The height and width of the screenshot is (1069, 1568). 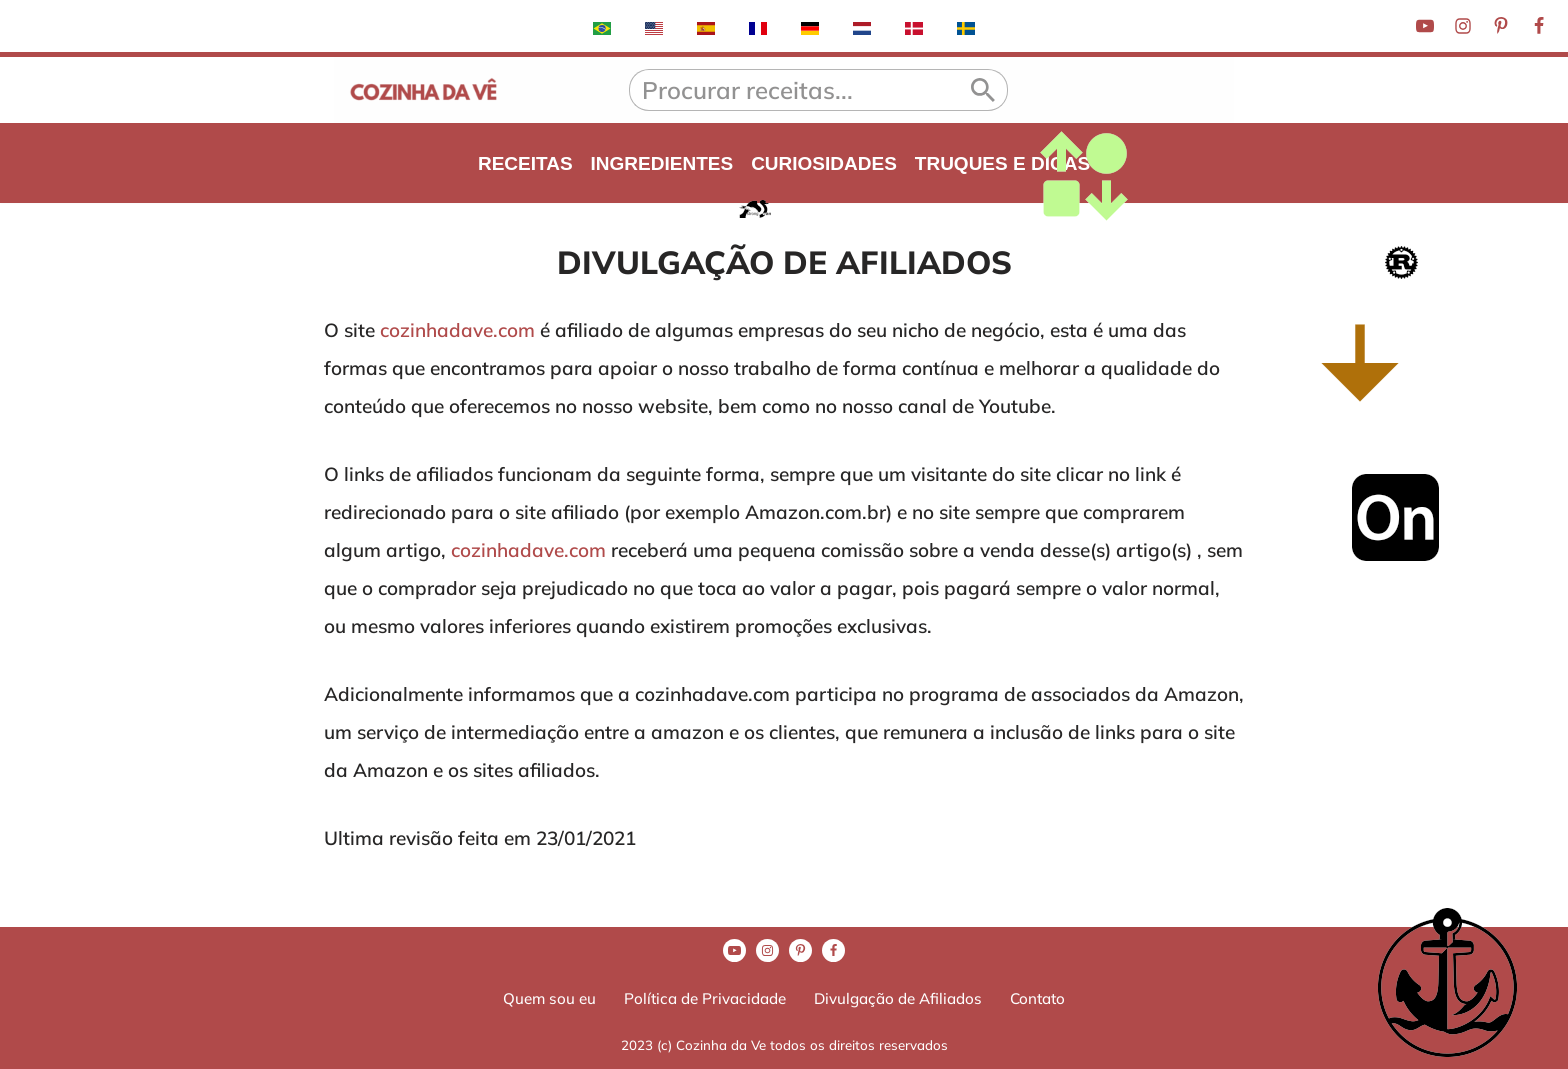 I want to click on rust programming language logo, so click(x=1401, y=262).